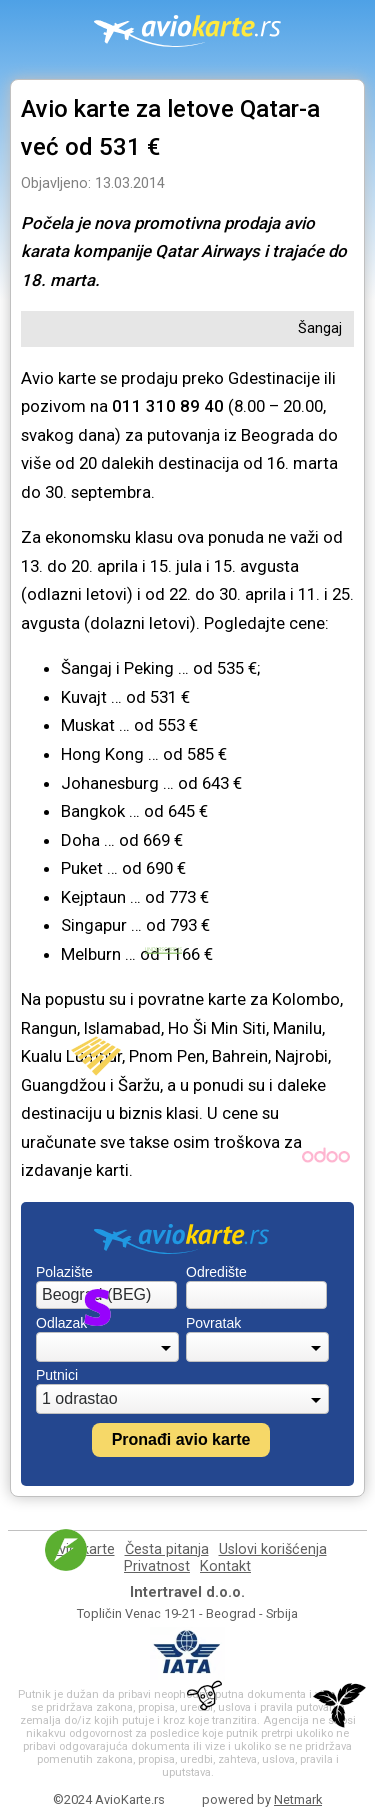 Image resolution: width=375 pixels, height=1817 pixels. I want to click on open odoo business management app, so click(326, 1155).